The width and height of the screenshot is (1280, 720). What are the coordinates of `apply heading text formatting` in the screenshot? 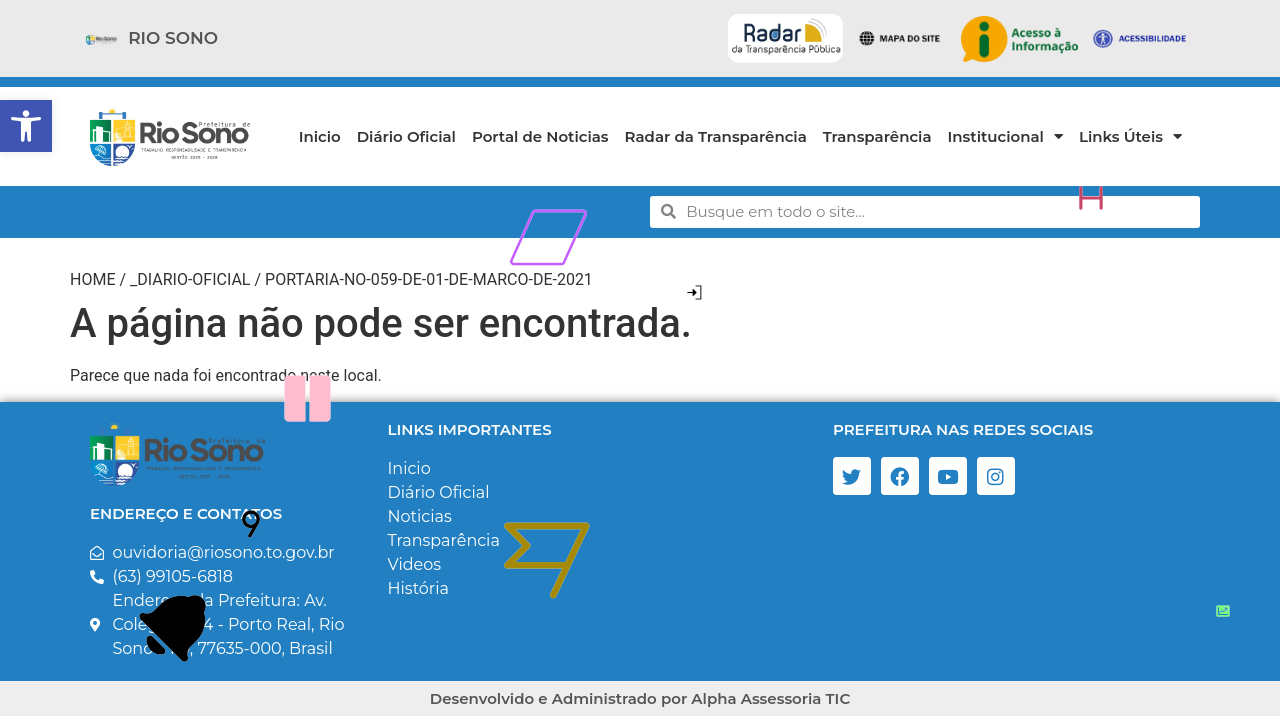 It's located at (1091, 198).